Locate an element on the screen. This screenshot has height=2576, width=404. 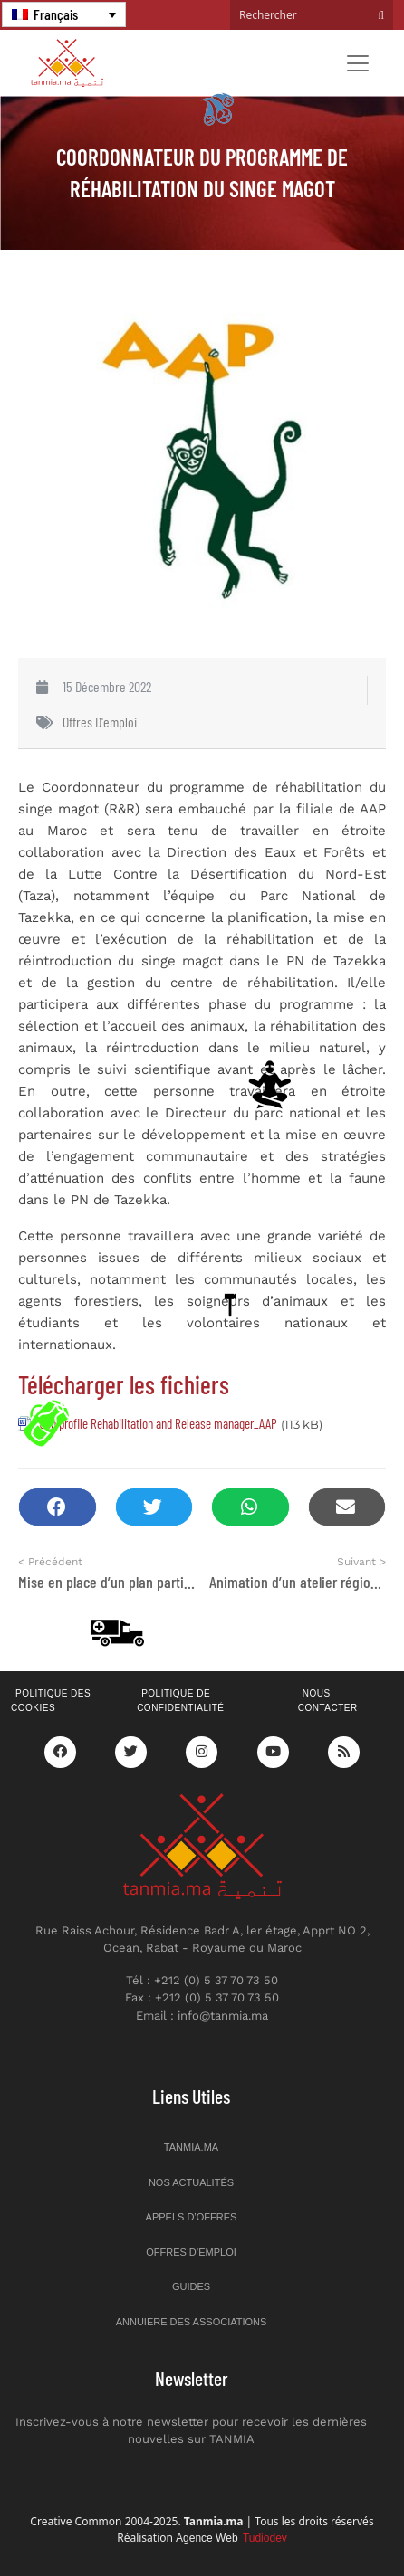
access meditation or mindfulness features is located at coordinates (269, 1085).